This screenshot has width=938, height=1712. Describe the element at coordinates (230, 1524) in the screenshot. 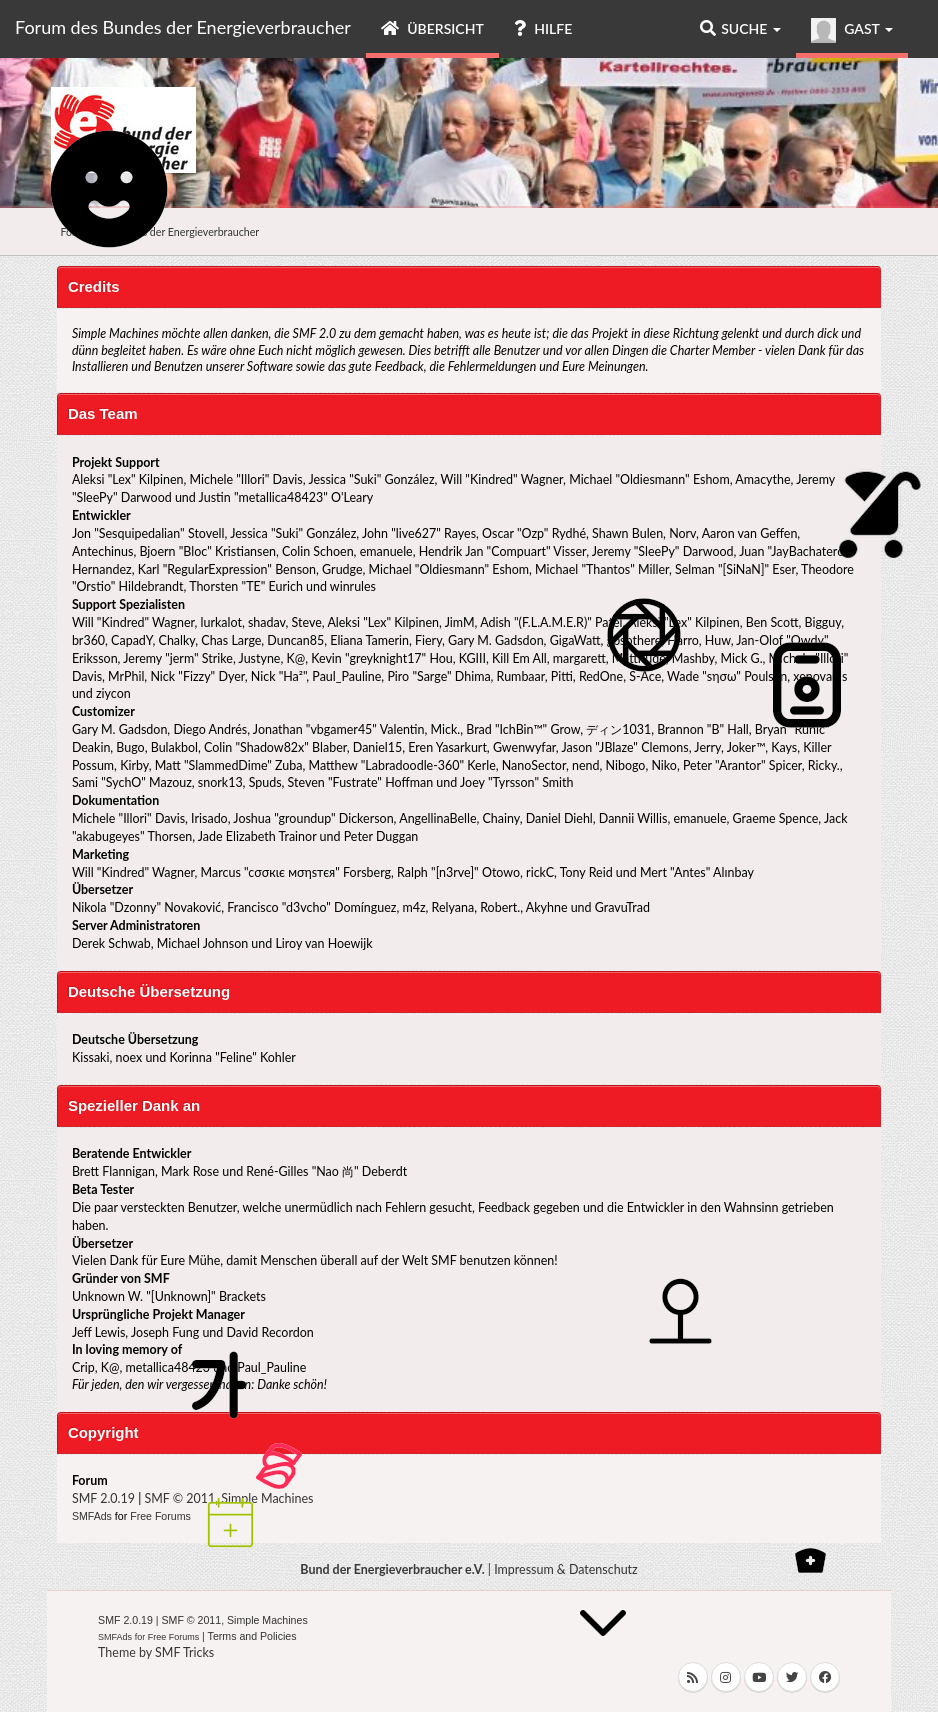

I see `add a new event to the calendar` at that location.